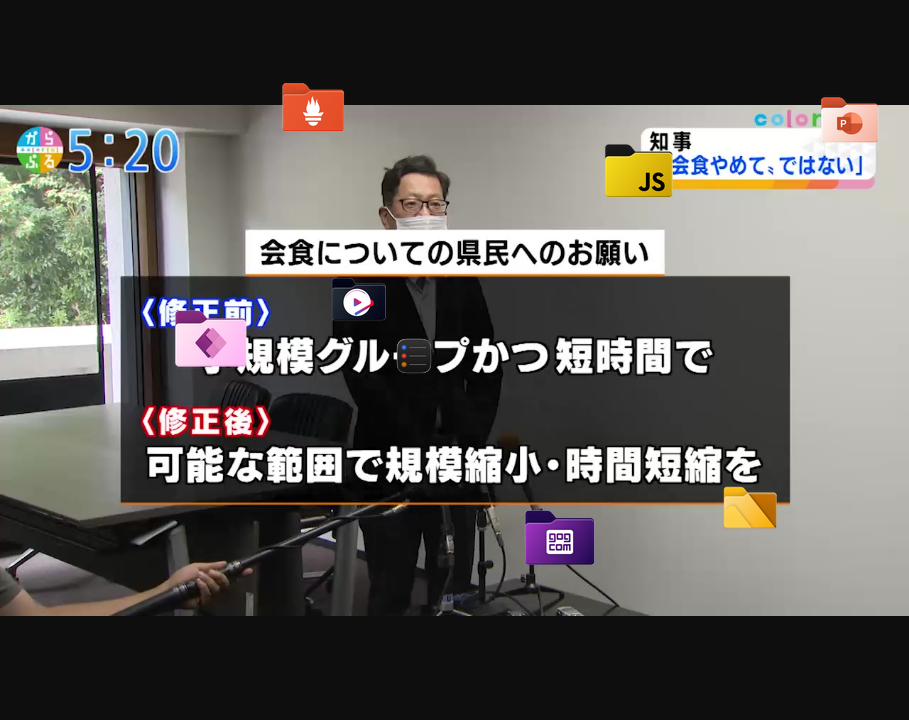 Image resolution: width=909 pixels, height=720 pixels. What do you see at coordinates (559, 539) in the screenshot?
I see `open your GOG games folder` at bounding box center [559, 539].